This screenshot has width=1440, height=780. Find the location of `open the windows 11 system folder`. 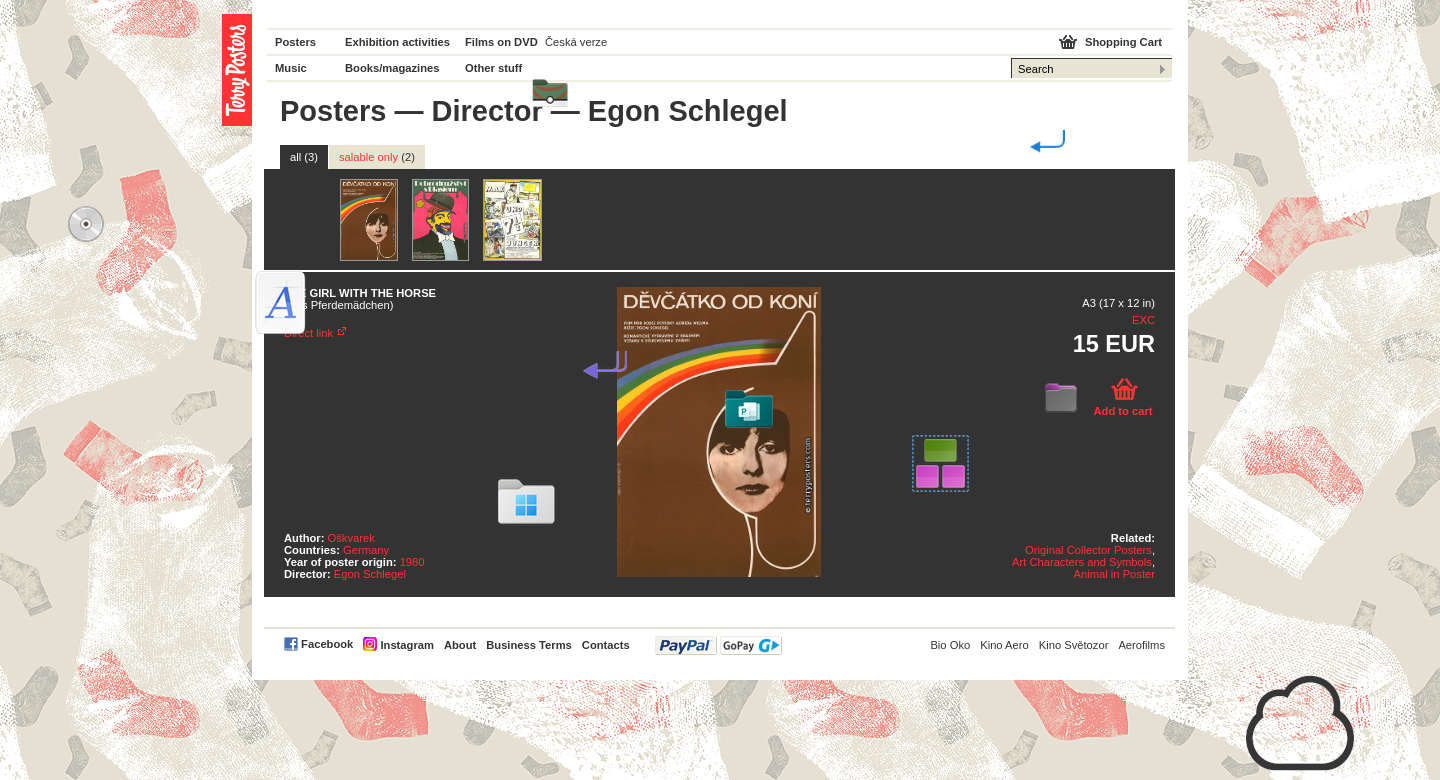

open the windows 11 system folder is located at coordinates (526, 503).